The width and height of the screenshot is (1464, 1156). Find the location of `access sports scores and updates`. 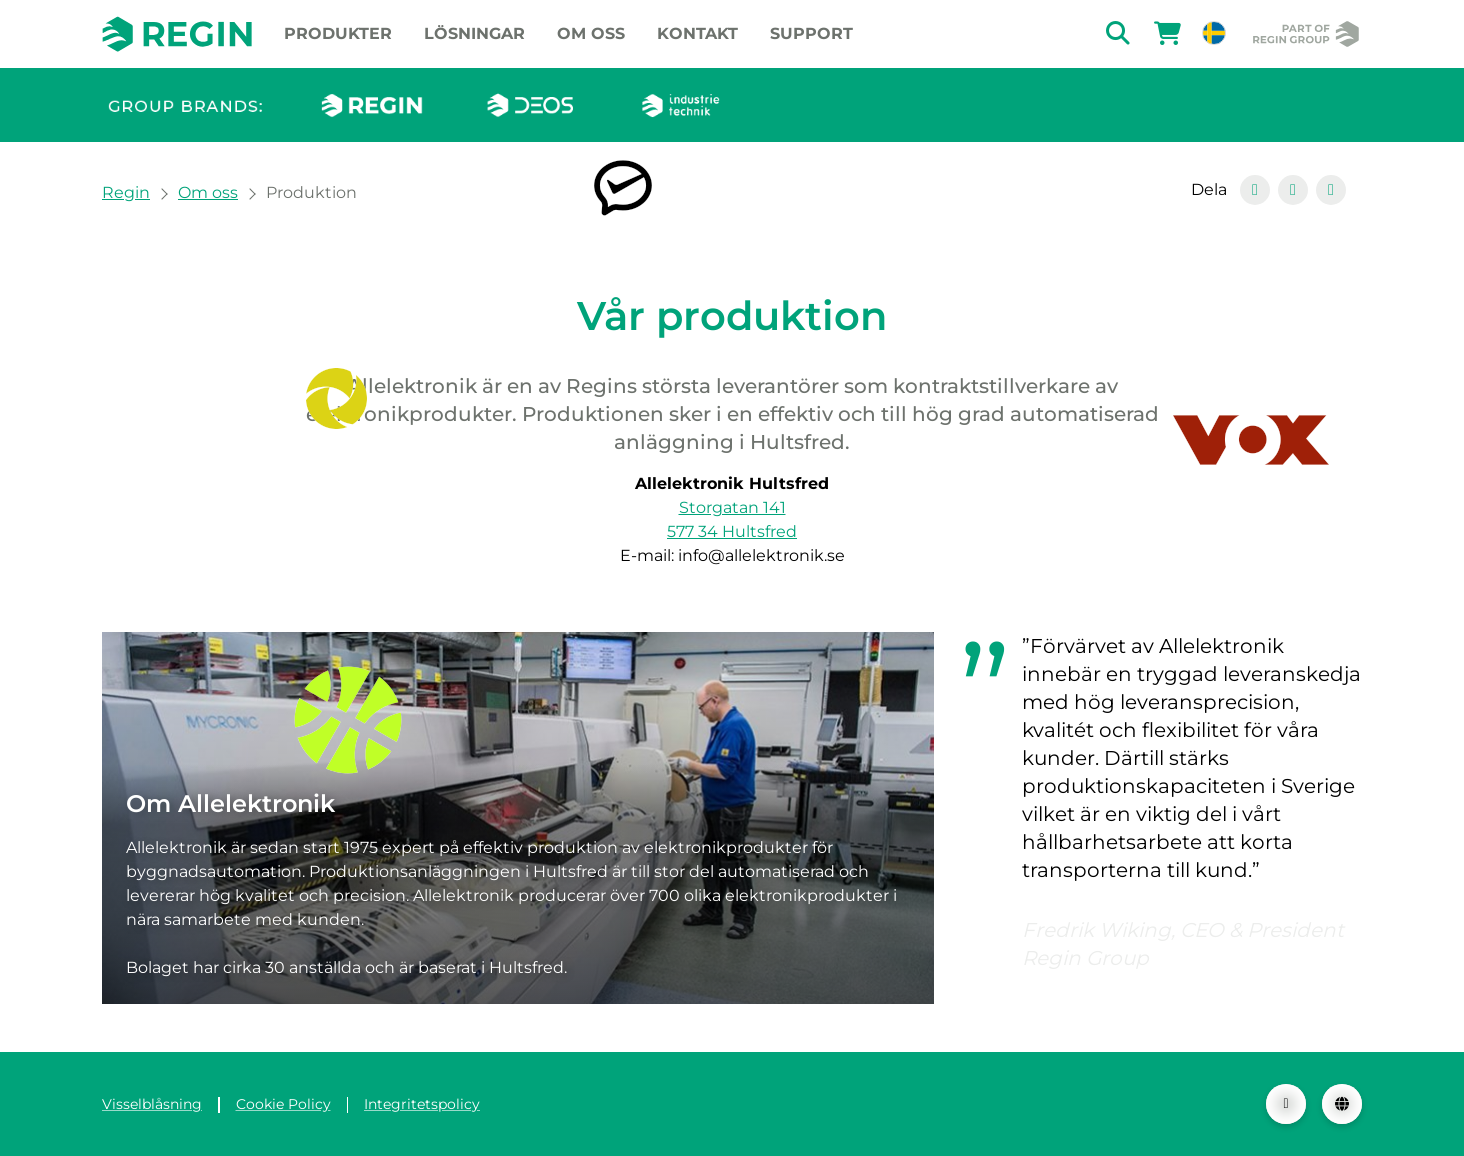

access sports scores and updates is located at coordinates (348, 720).